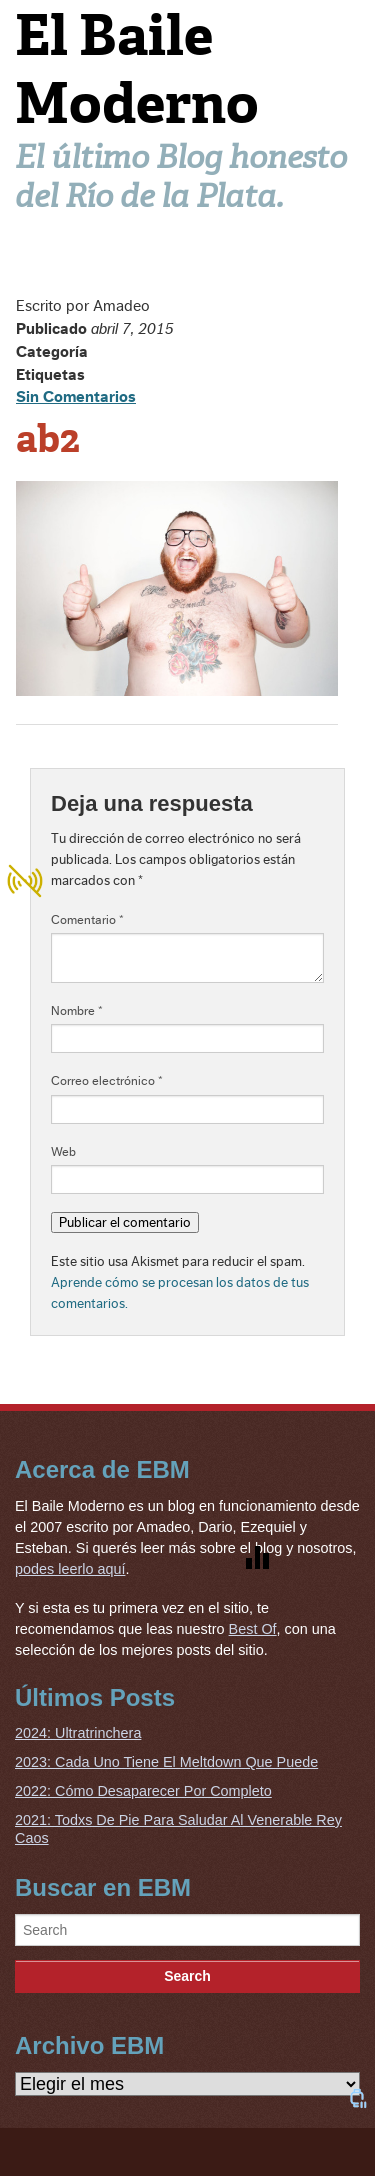  What do you see at coordinates (357, 2098) in the screenshot?
I see `pause activity tracking on smartwatch` at bounding box center [357, 2098].